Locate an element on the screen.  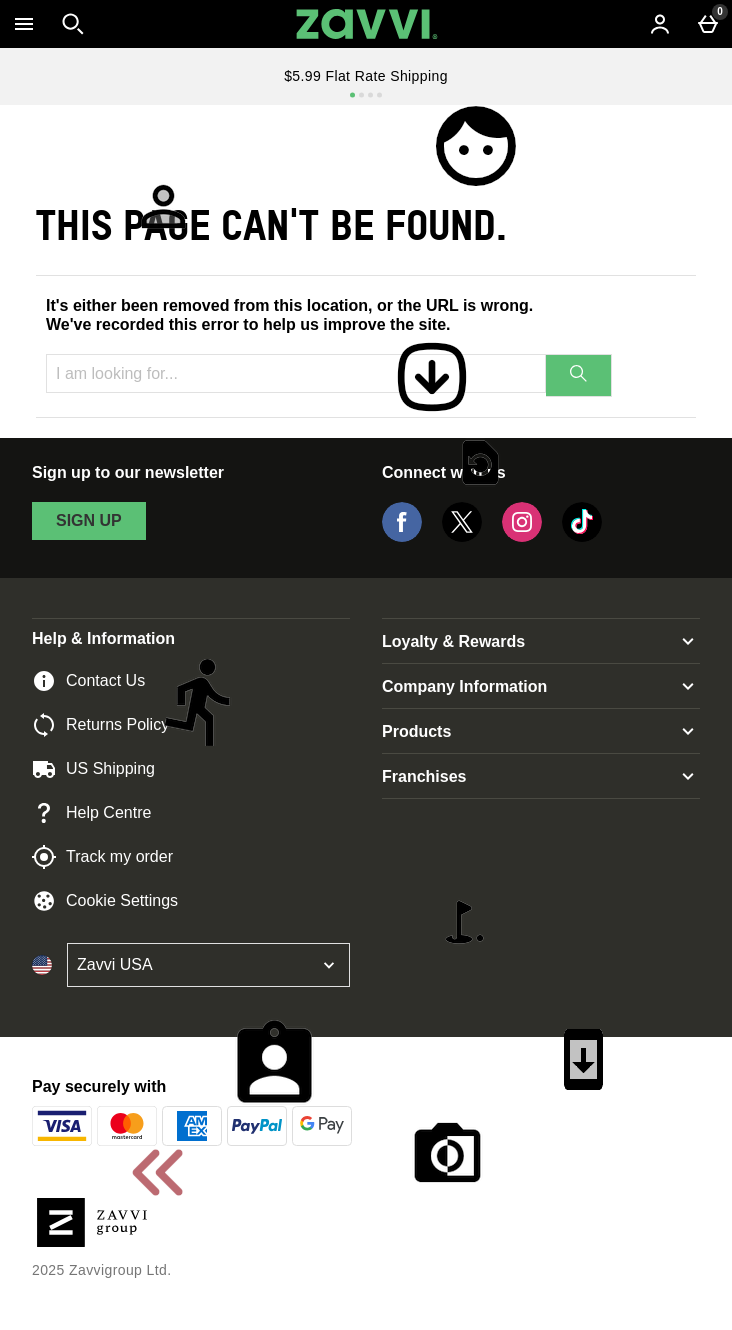
get walking or running directions is located at coordinates (201, 701).